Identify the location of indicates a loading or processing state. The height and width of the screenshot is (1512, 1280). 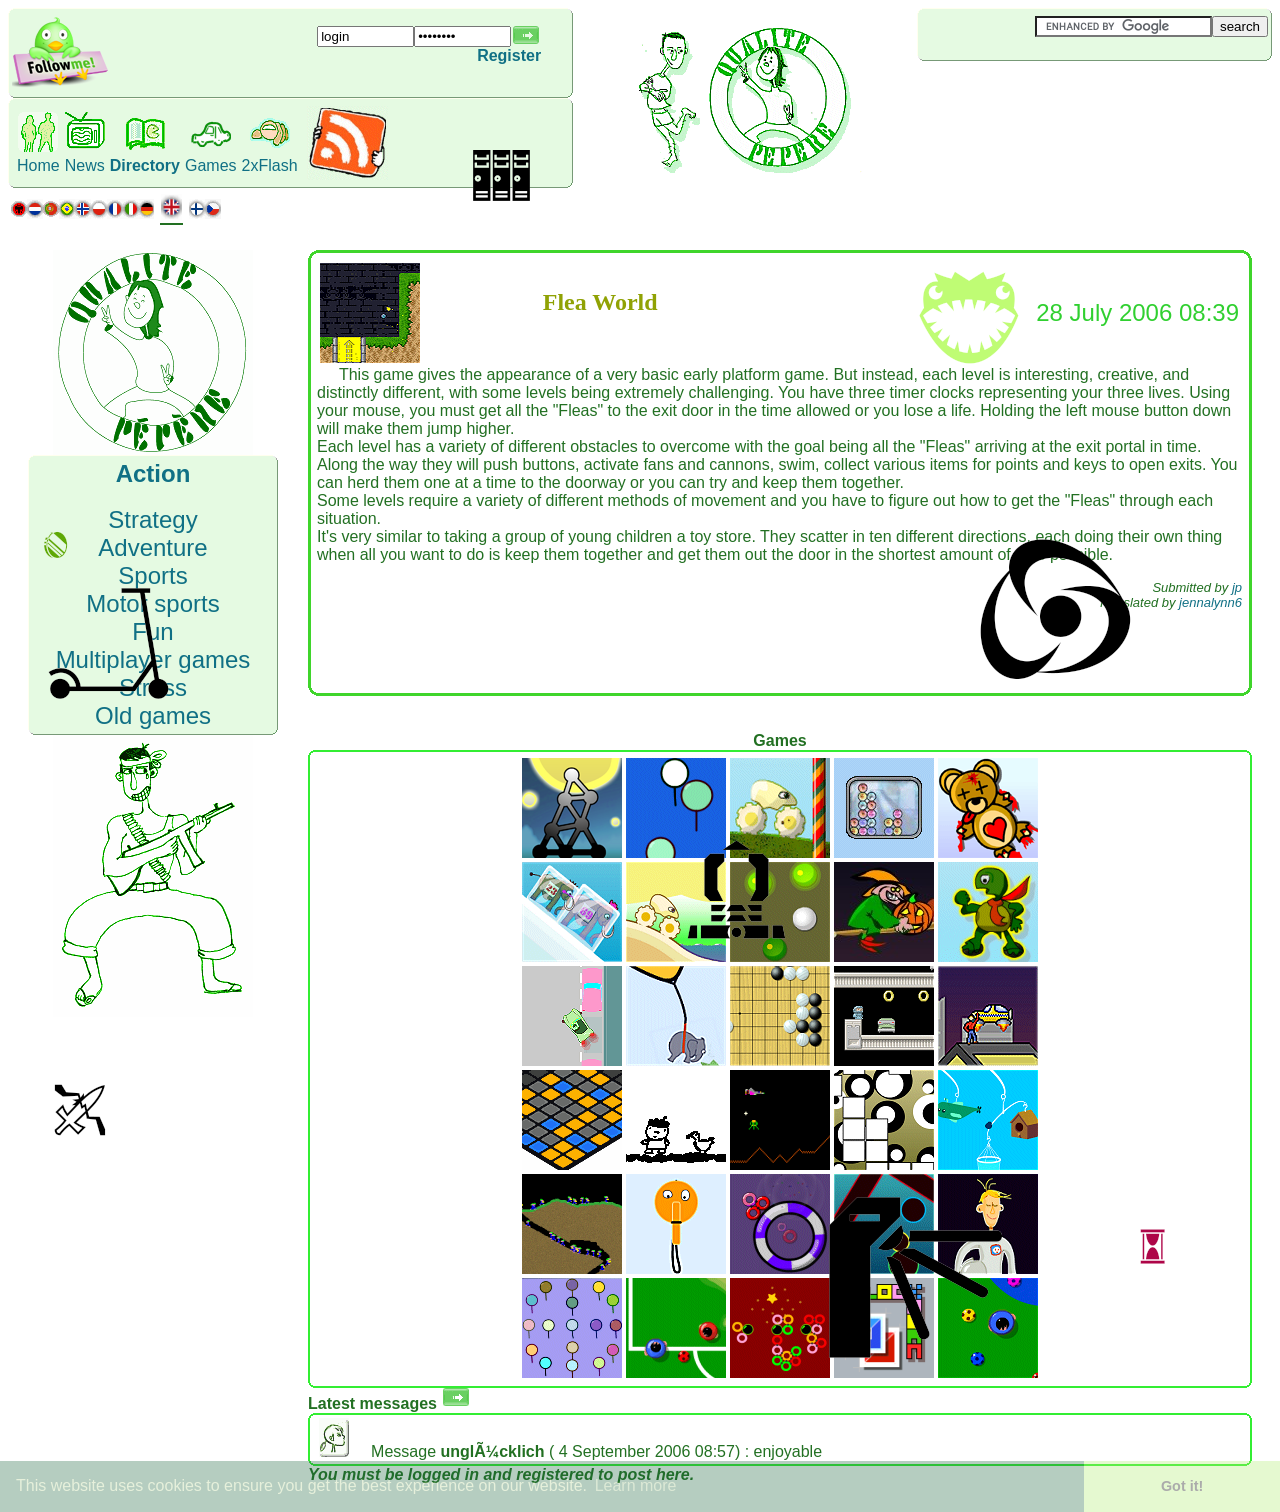
(1152, 1246).